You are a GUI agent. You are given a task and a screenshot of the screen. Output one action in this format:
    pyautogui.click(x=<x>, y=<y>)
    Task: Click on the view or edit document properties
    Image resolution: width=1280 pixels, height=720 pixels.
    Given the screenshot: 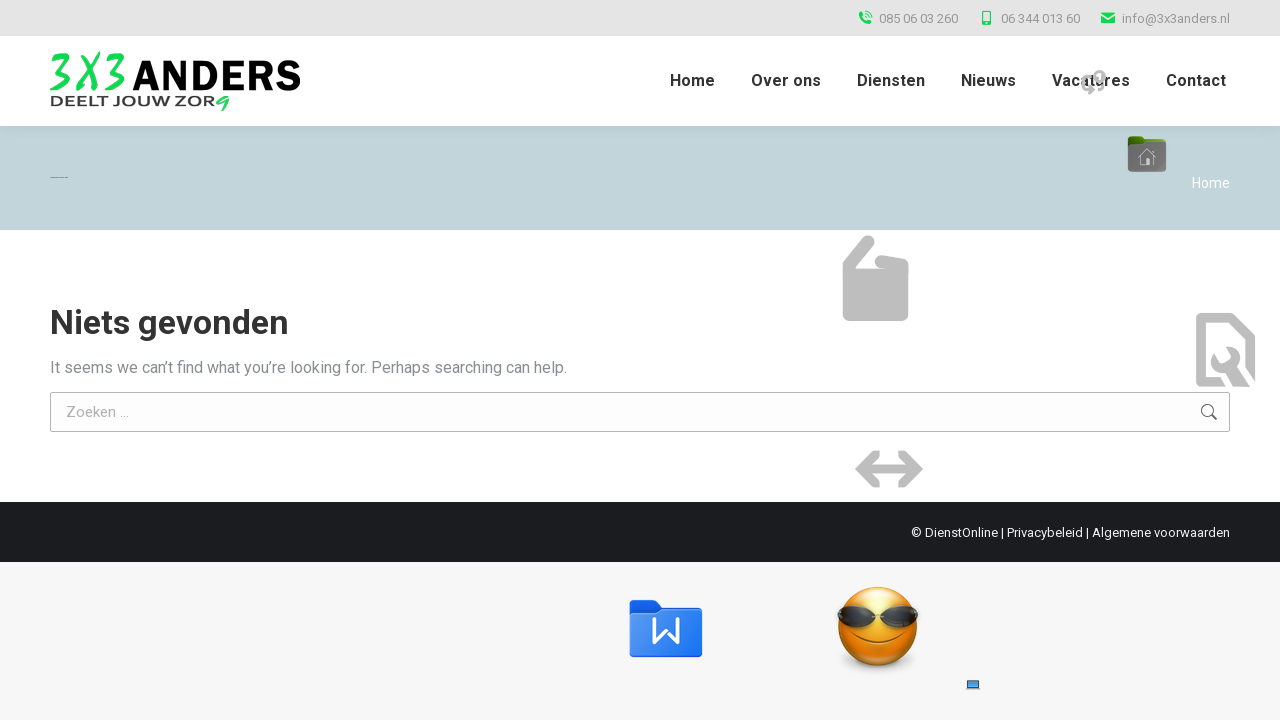 What is the action you would take?
    pyautogui.click(x=1225, y=347)
    